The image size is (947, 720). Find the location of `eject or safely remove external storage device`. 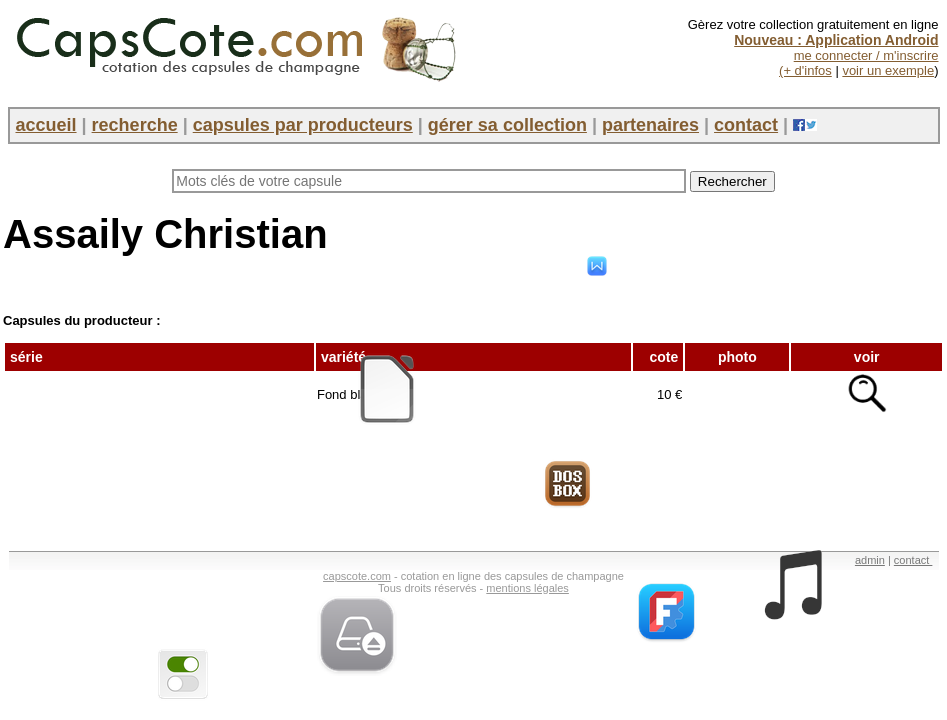

eject or safely remove external storage device is located at coordinates (357, 636).